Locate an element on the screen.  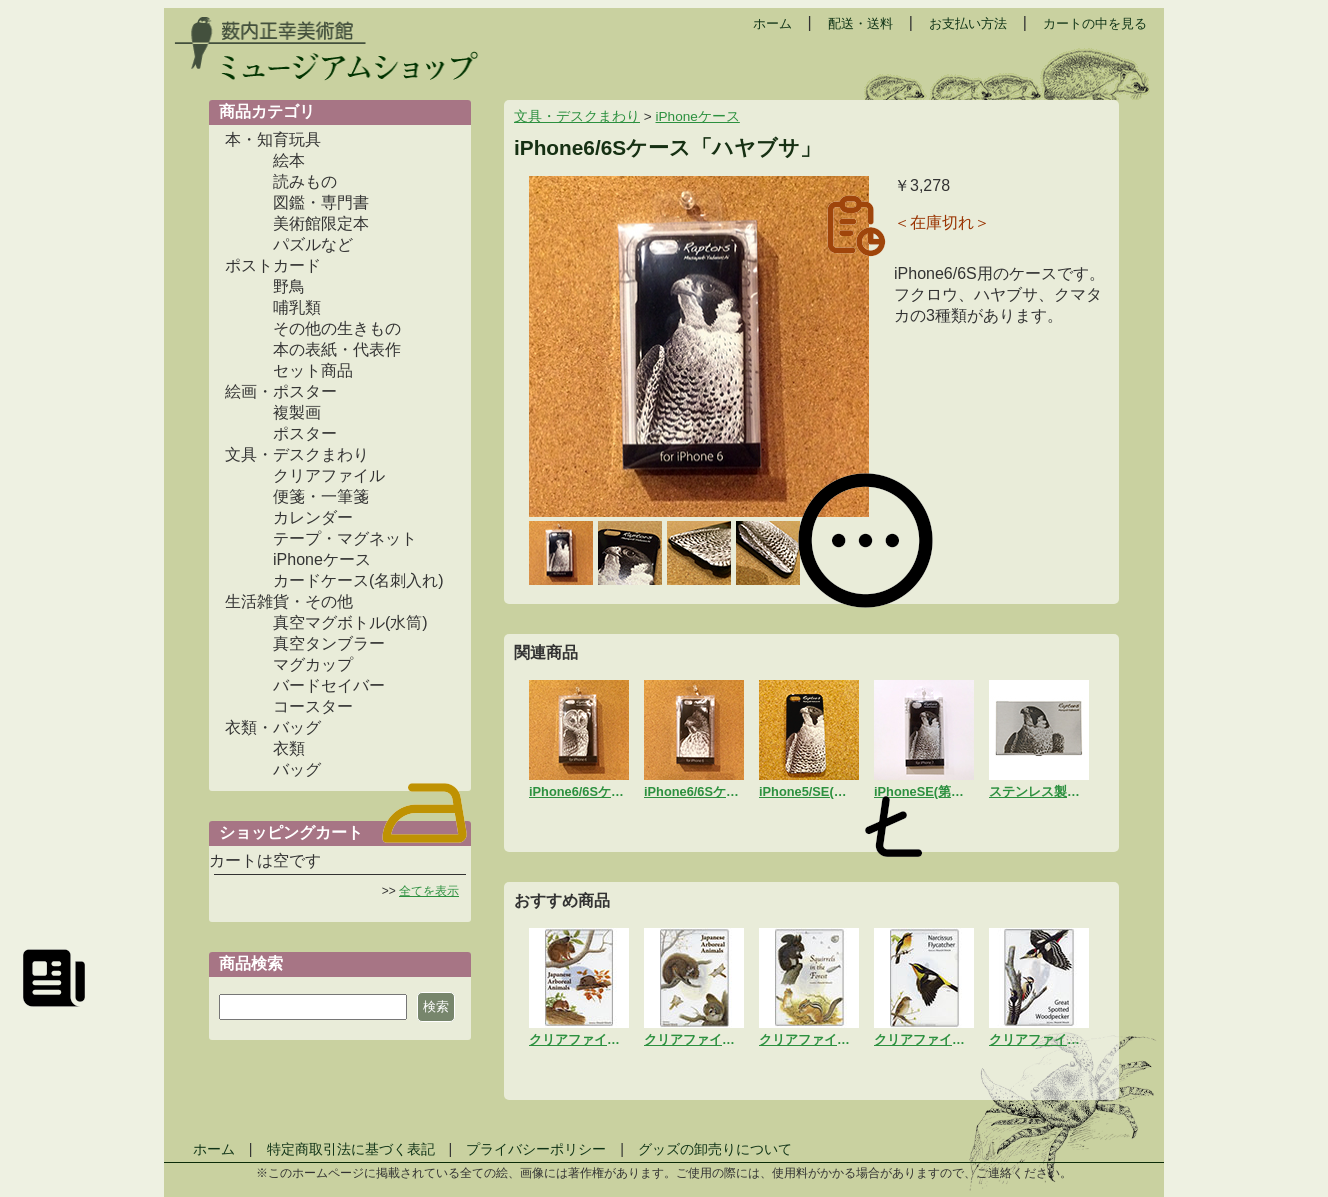
view ironing or garment care instructions is located at coordinates (425, 813).